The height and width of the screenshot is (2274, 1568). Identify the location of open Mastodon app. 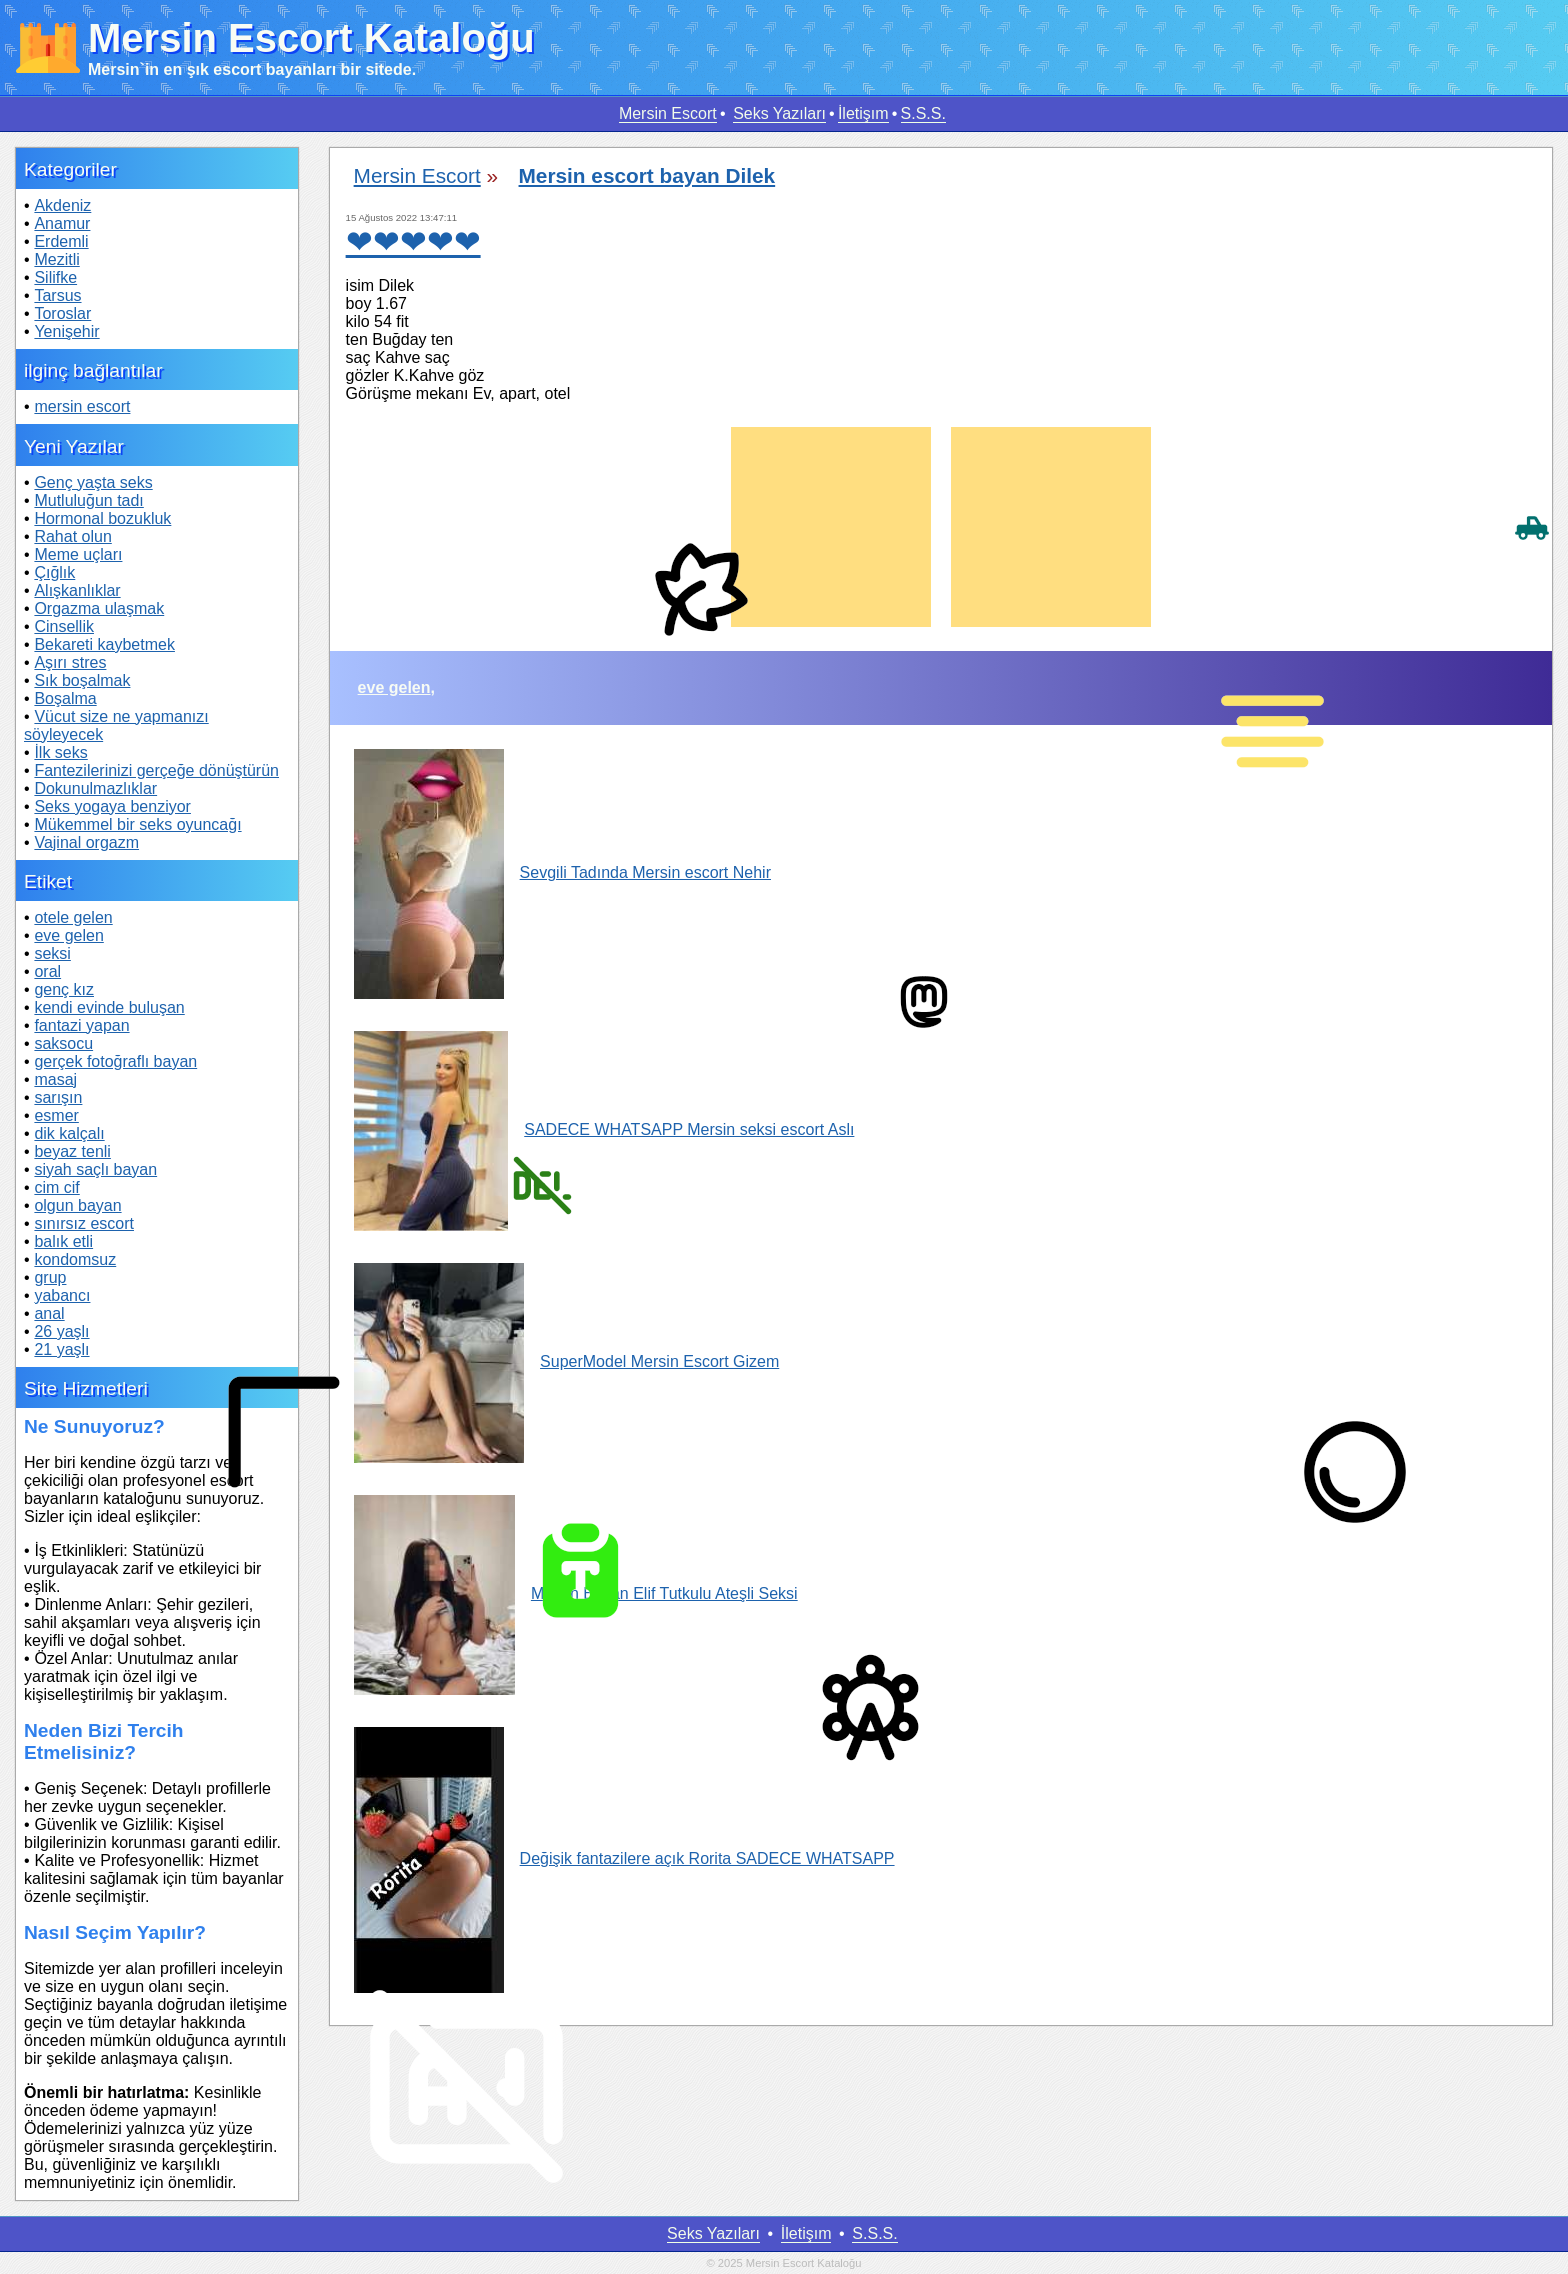
(924, 1002).